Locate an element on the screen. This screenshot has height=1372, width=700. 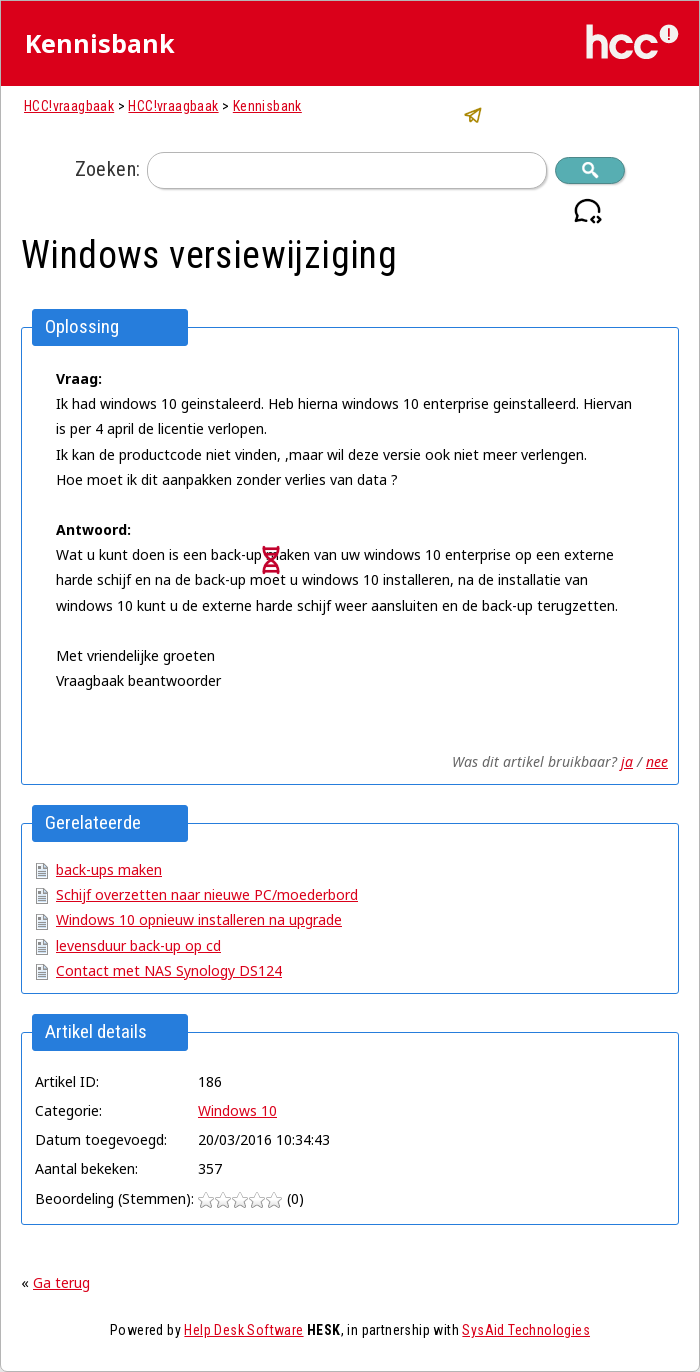
open Telegram messaging app is located at coordinates (473, 115).